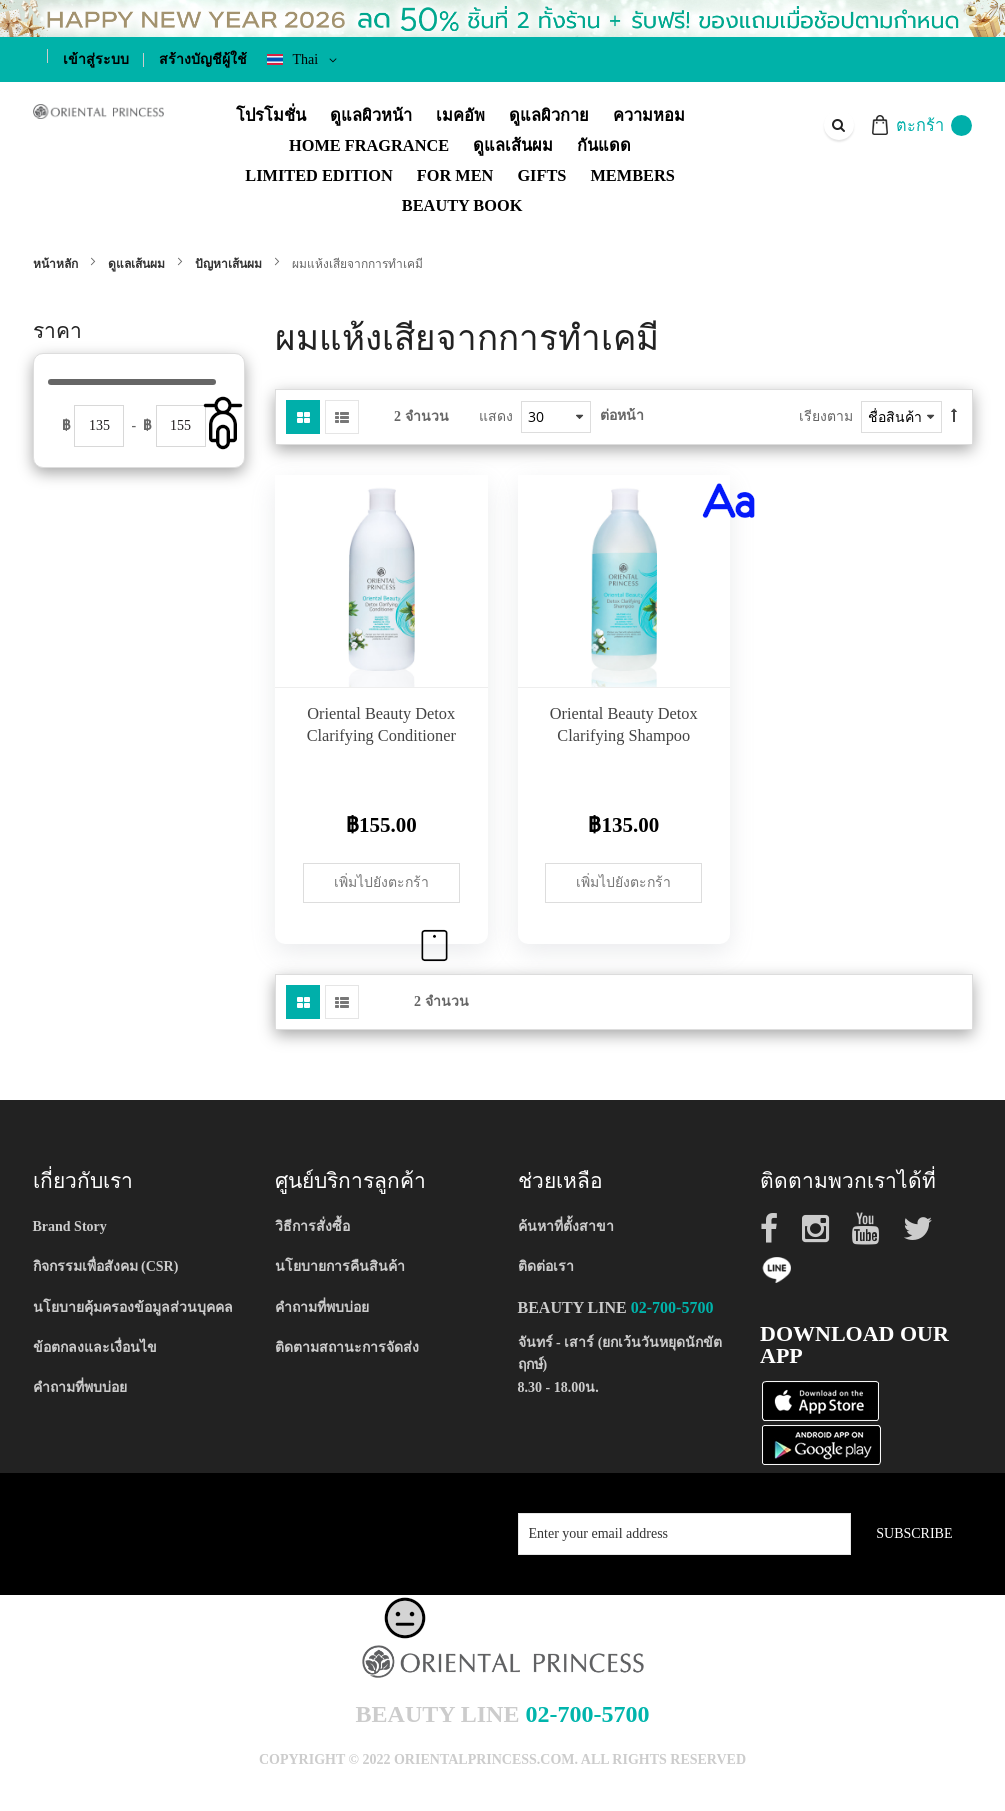  What do you see at coordinates (223, 423) in the screenshot?
I see `select moped or scooter as transportation mode` at bounding box center [223, 423].